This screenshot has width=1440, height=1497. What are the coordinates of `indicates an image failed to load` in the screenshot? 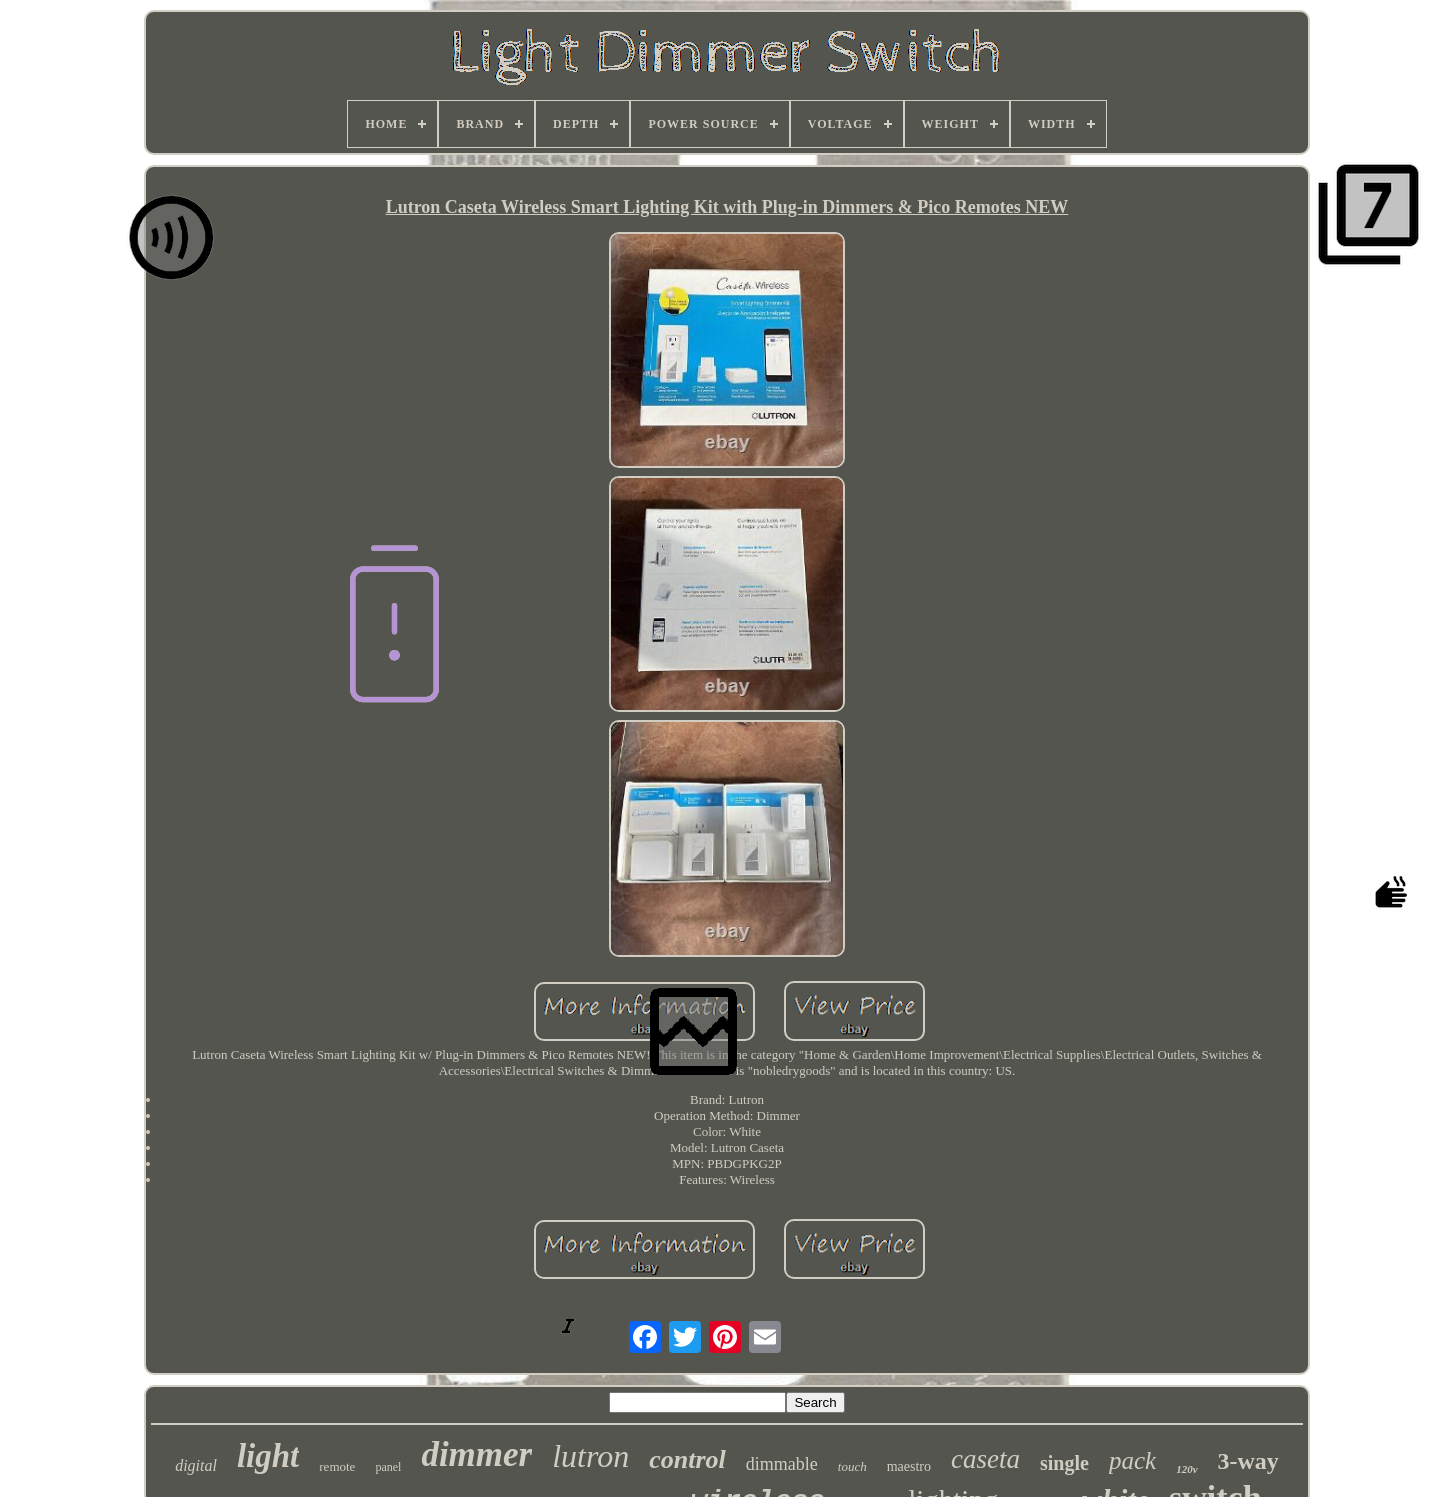 It's located at (693, 1031).